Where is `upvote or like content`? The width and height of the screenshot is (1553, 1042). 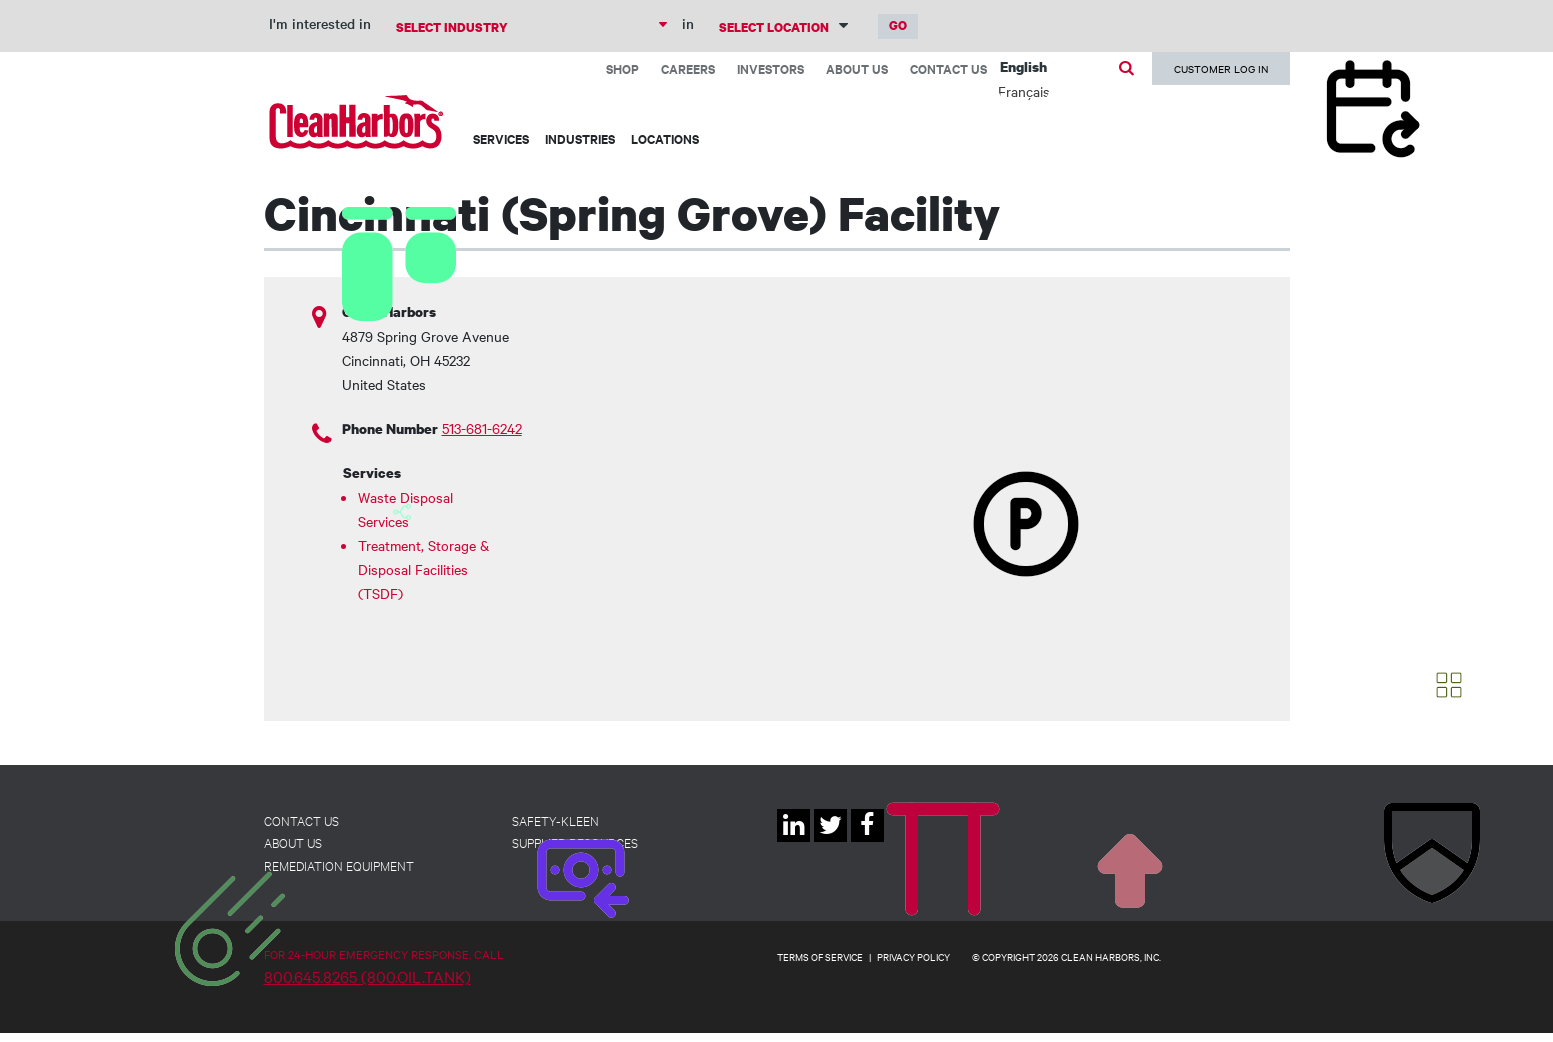
upvote or like content is located at coordinates (1130, 870).